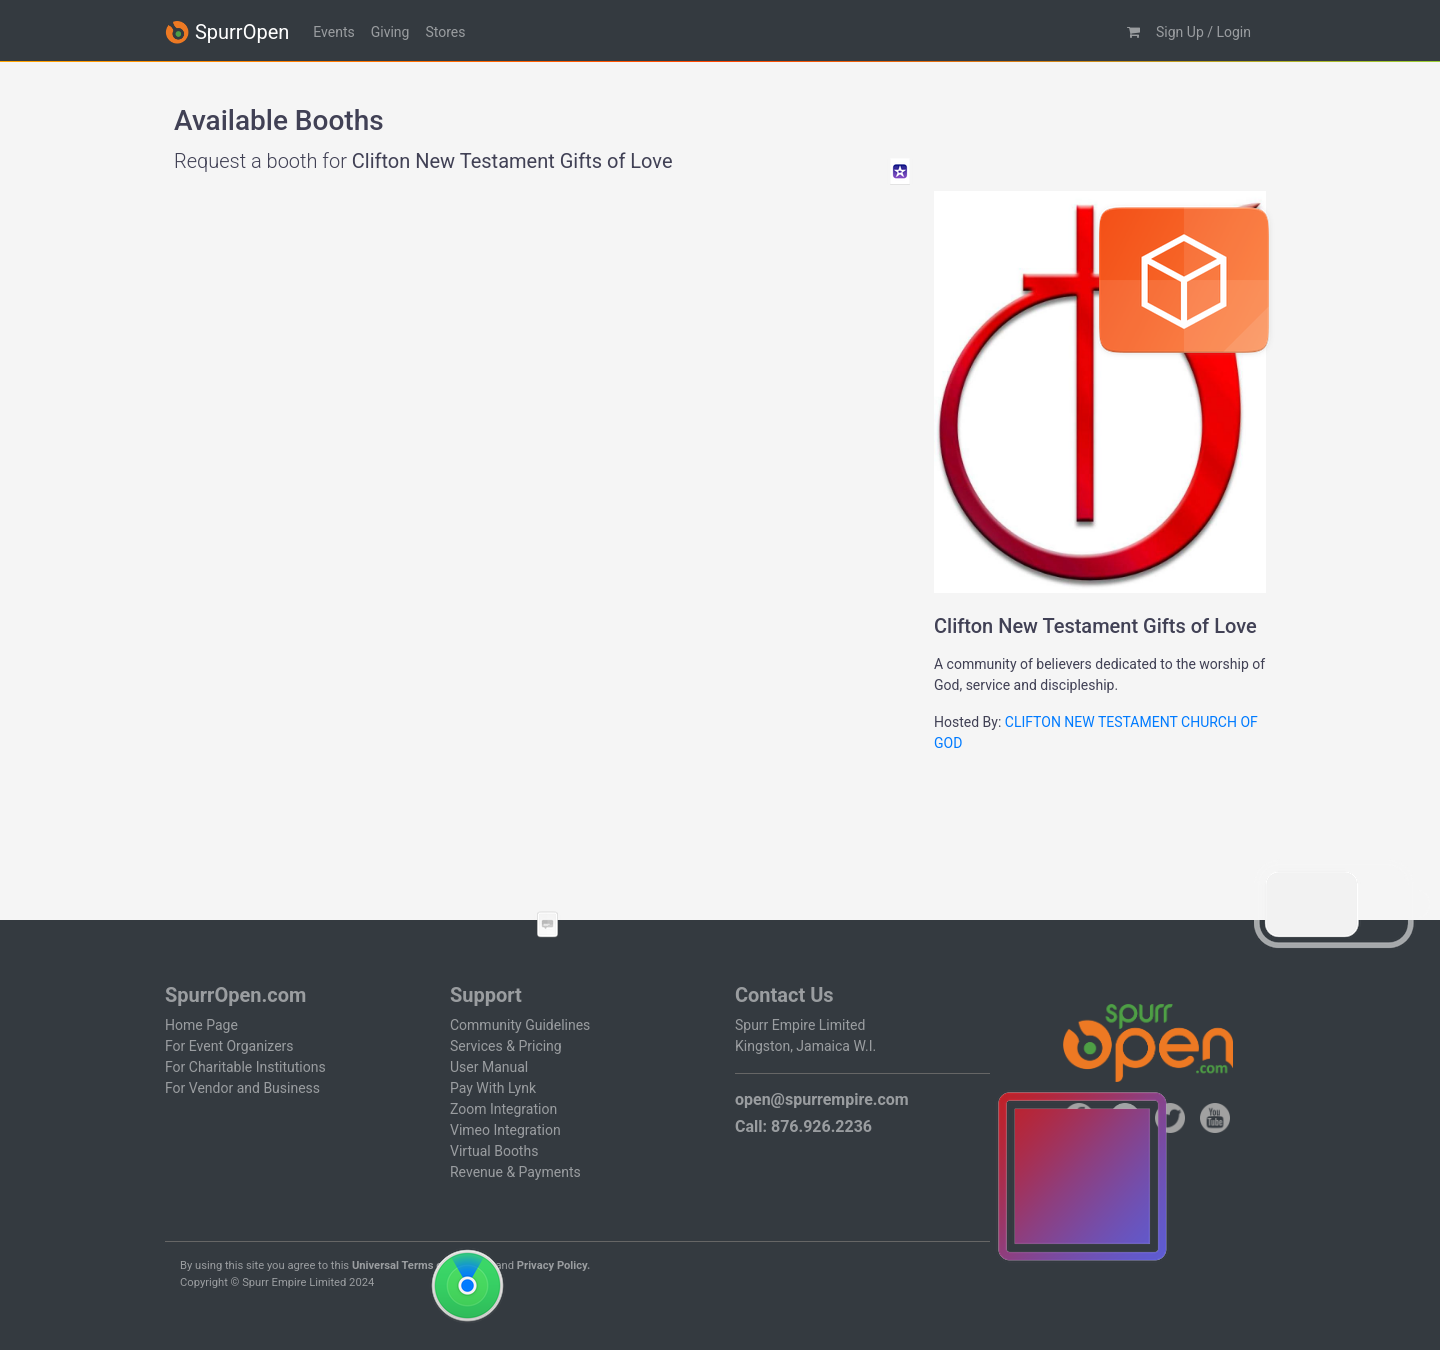 The image size is (1440, 1350). Describe the element at coordinates (547, 924) in the screenshot. I see `a SAMI subtitle or caption file` at that location.